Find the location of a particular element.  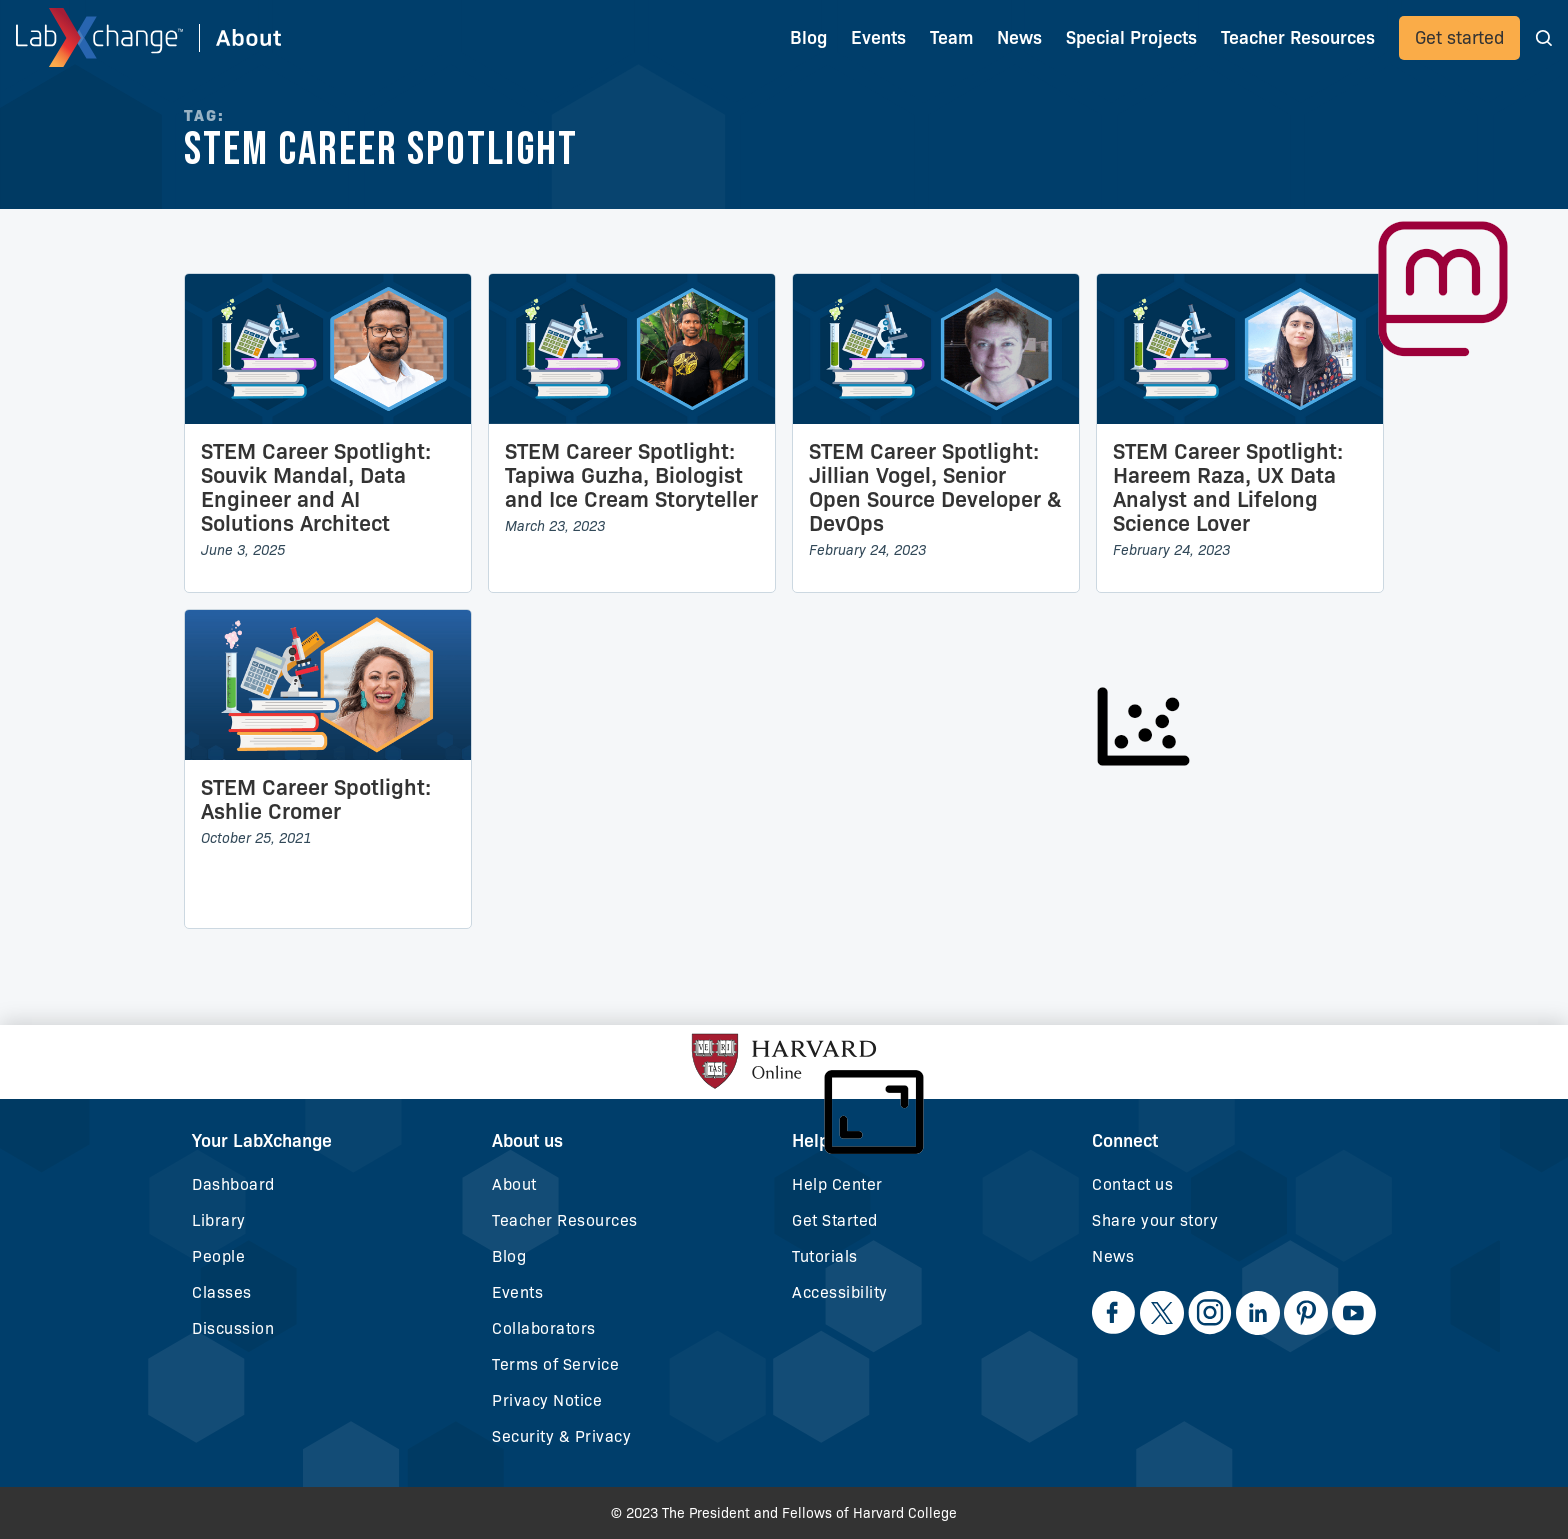

open mastodon app is located at coordinates (1443, 286).